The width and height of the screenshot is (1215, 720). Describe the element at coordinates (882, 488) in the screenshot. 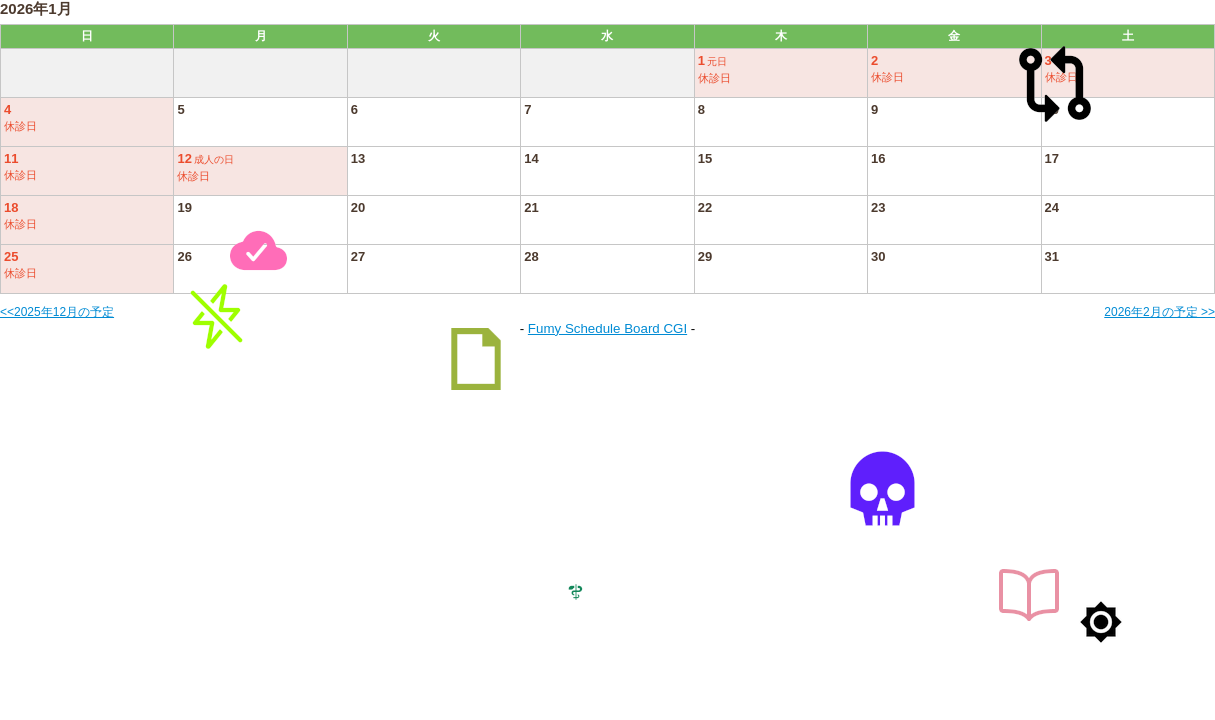

I see `indicates danger or hazardous content` at that location.